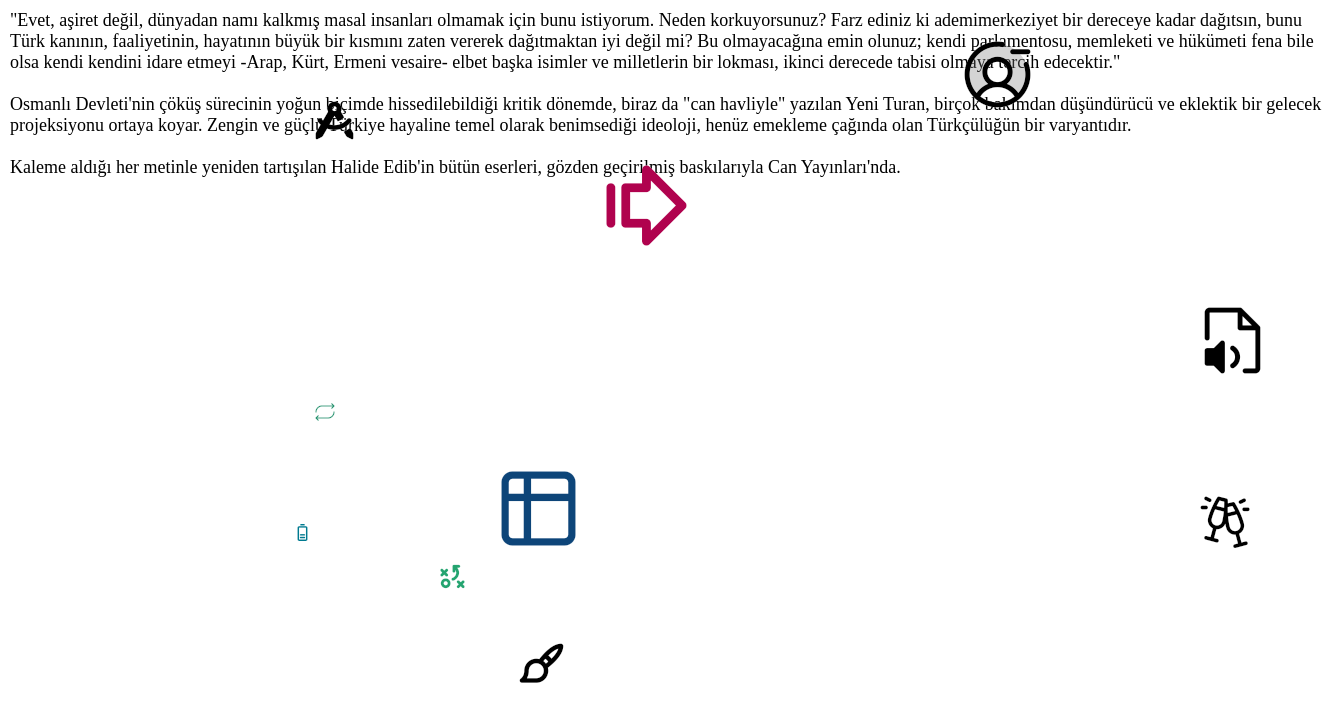 The image size is (1335, 720). What do you see at coordinates (451, 576) in the screenshot?
I see `view strategy or game plan` at bounding box center [451, 576].